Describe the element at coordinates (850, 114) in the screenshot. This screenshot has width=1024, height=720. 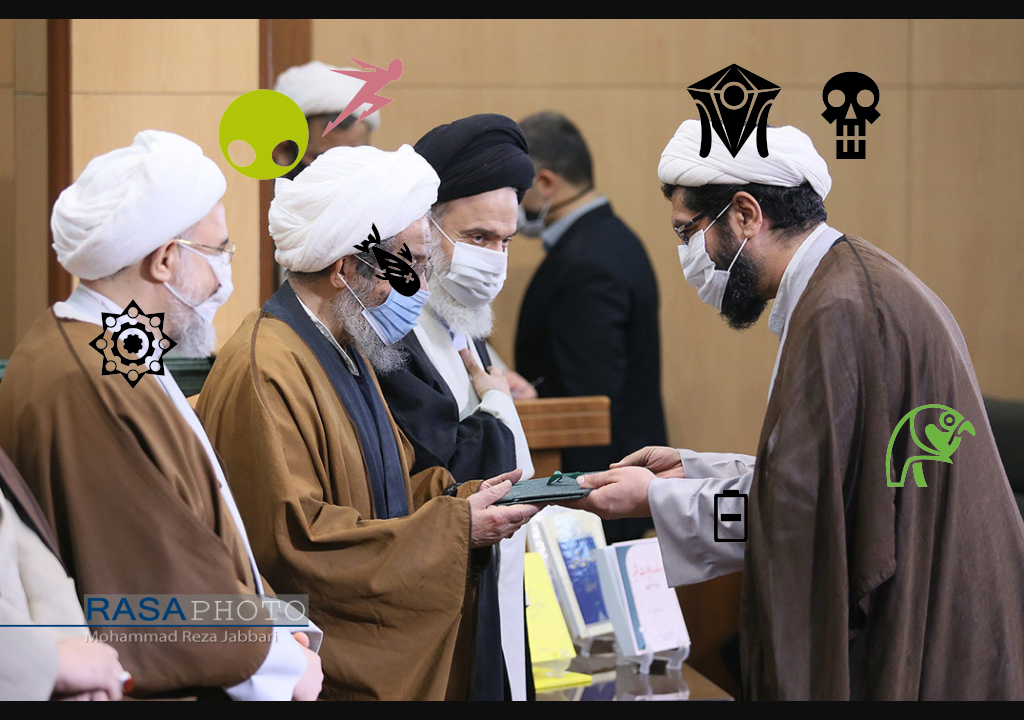
I see `indicates player death or game over state` at that location.